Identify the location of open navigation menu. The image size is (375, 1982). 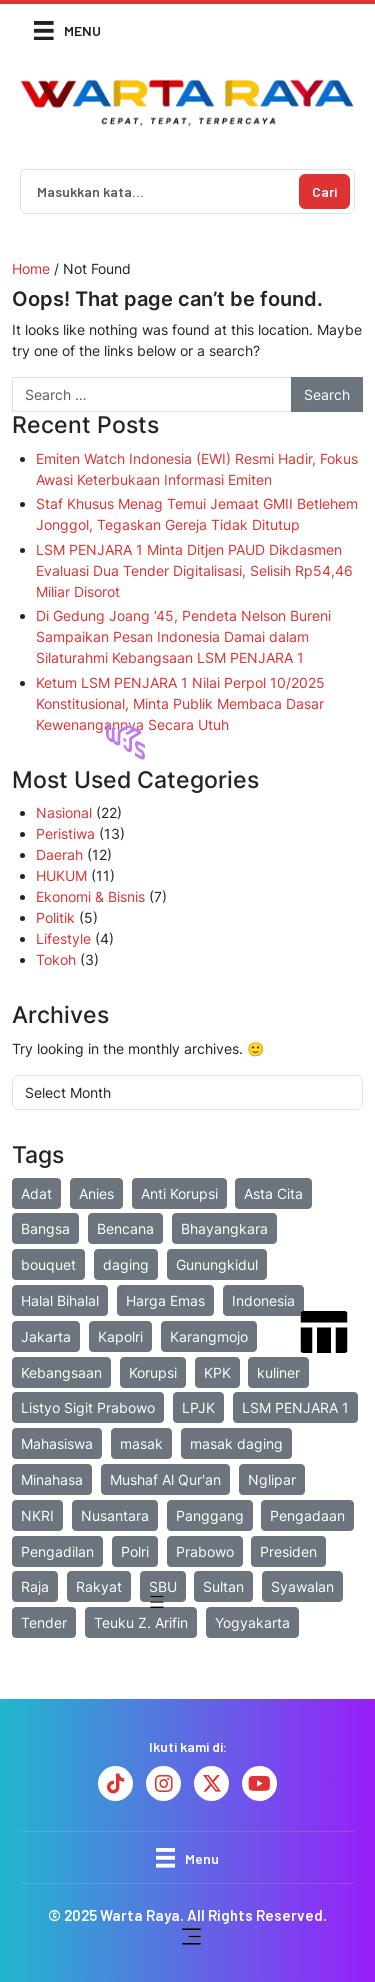
(191, 1936).